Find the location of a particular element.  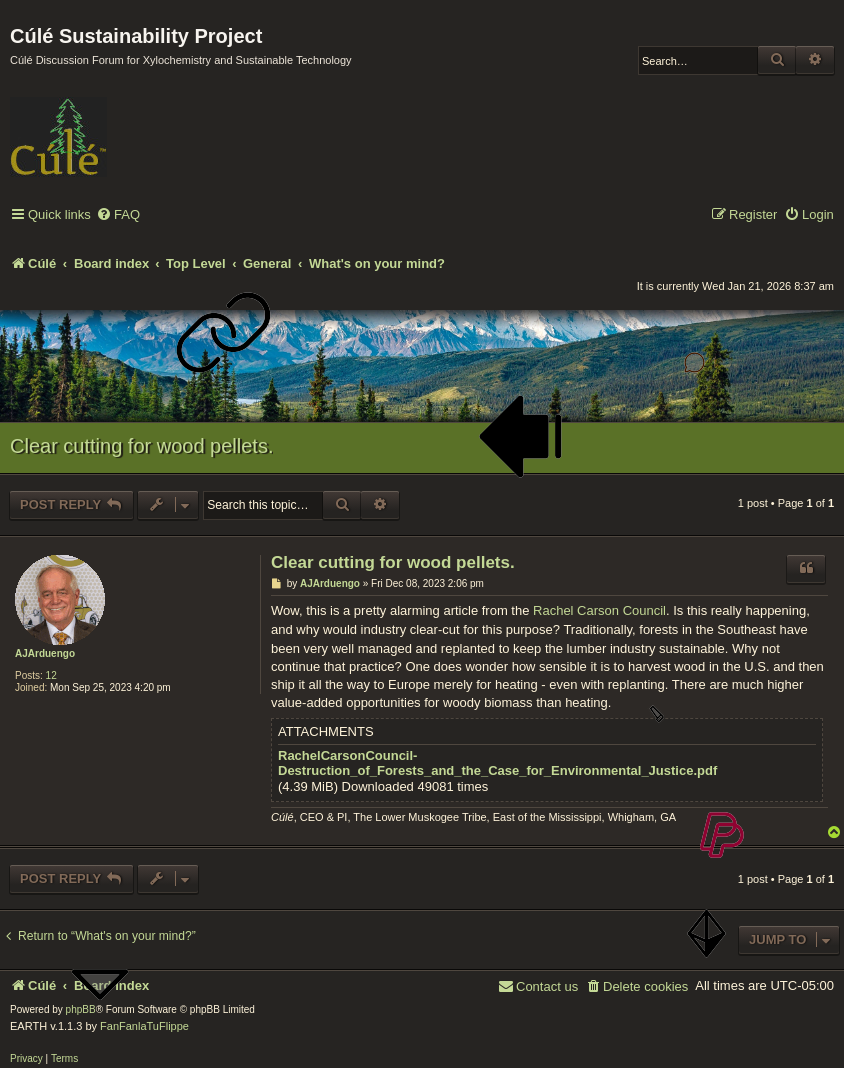

find carpentry or woodworking services is located at coordinates (657, 714).